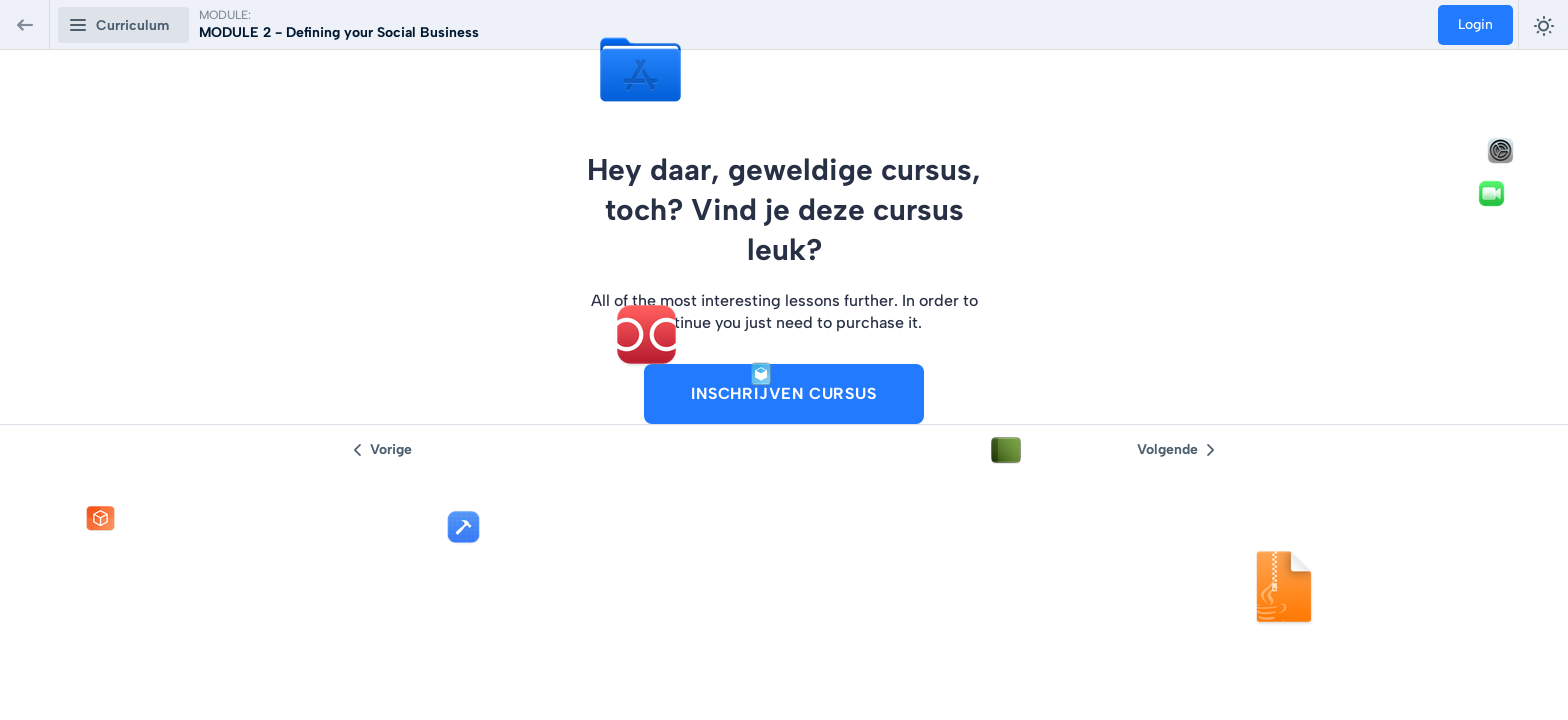  What do you see at coordinates (100, 517) in the screenshot?
I see `open a 3D model file` at bounding box center [100, 517].